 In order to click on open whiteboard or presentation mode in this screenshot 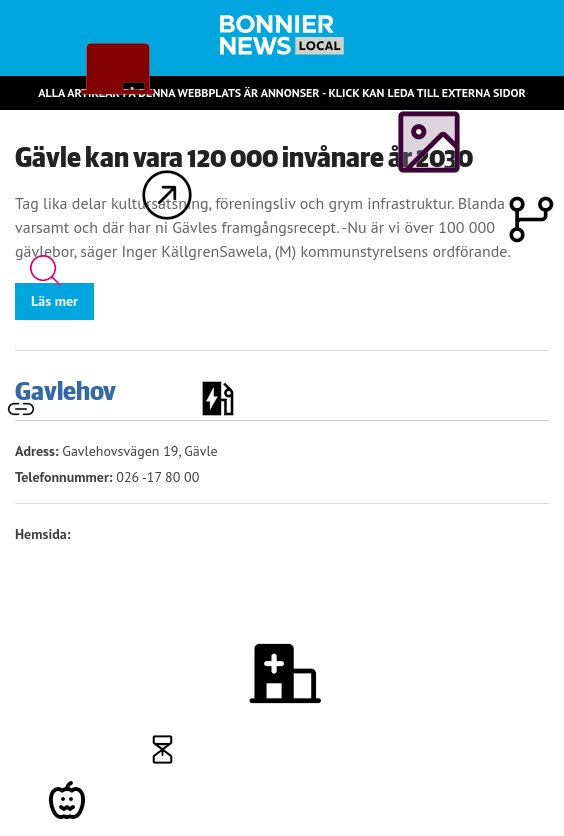, I will do `click(118, 70)`.